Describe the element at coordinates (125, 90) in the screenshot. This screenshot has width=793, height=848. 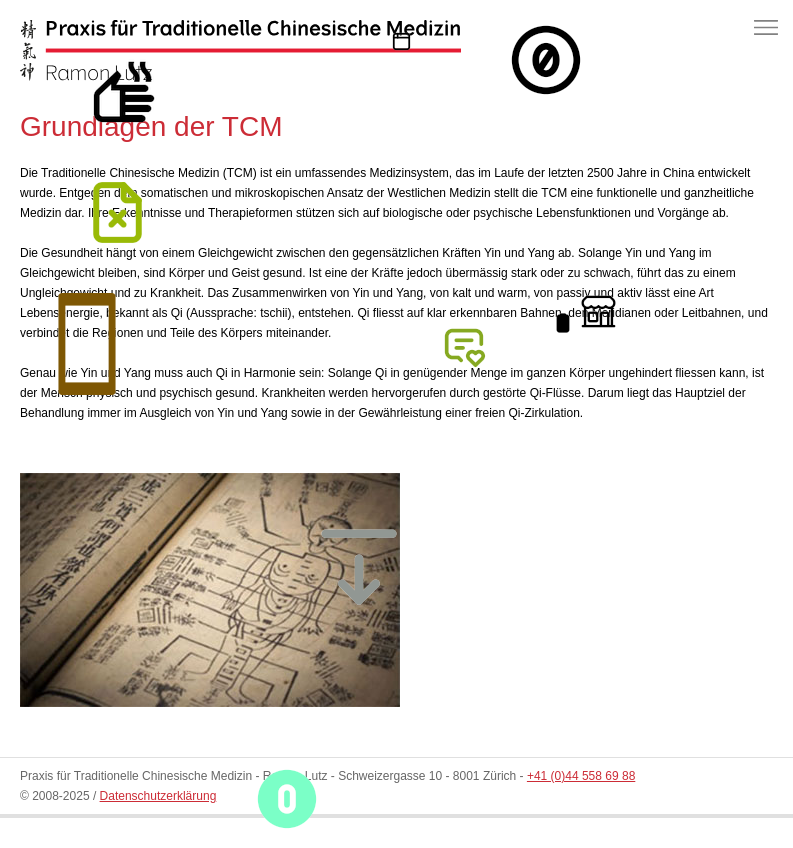
I see `indicates hand dryer available` at that location.